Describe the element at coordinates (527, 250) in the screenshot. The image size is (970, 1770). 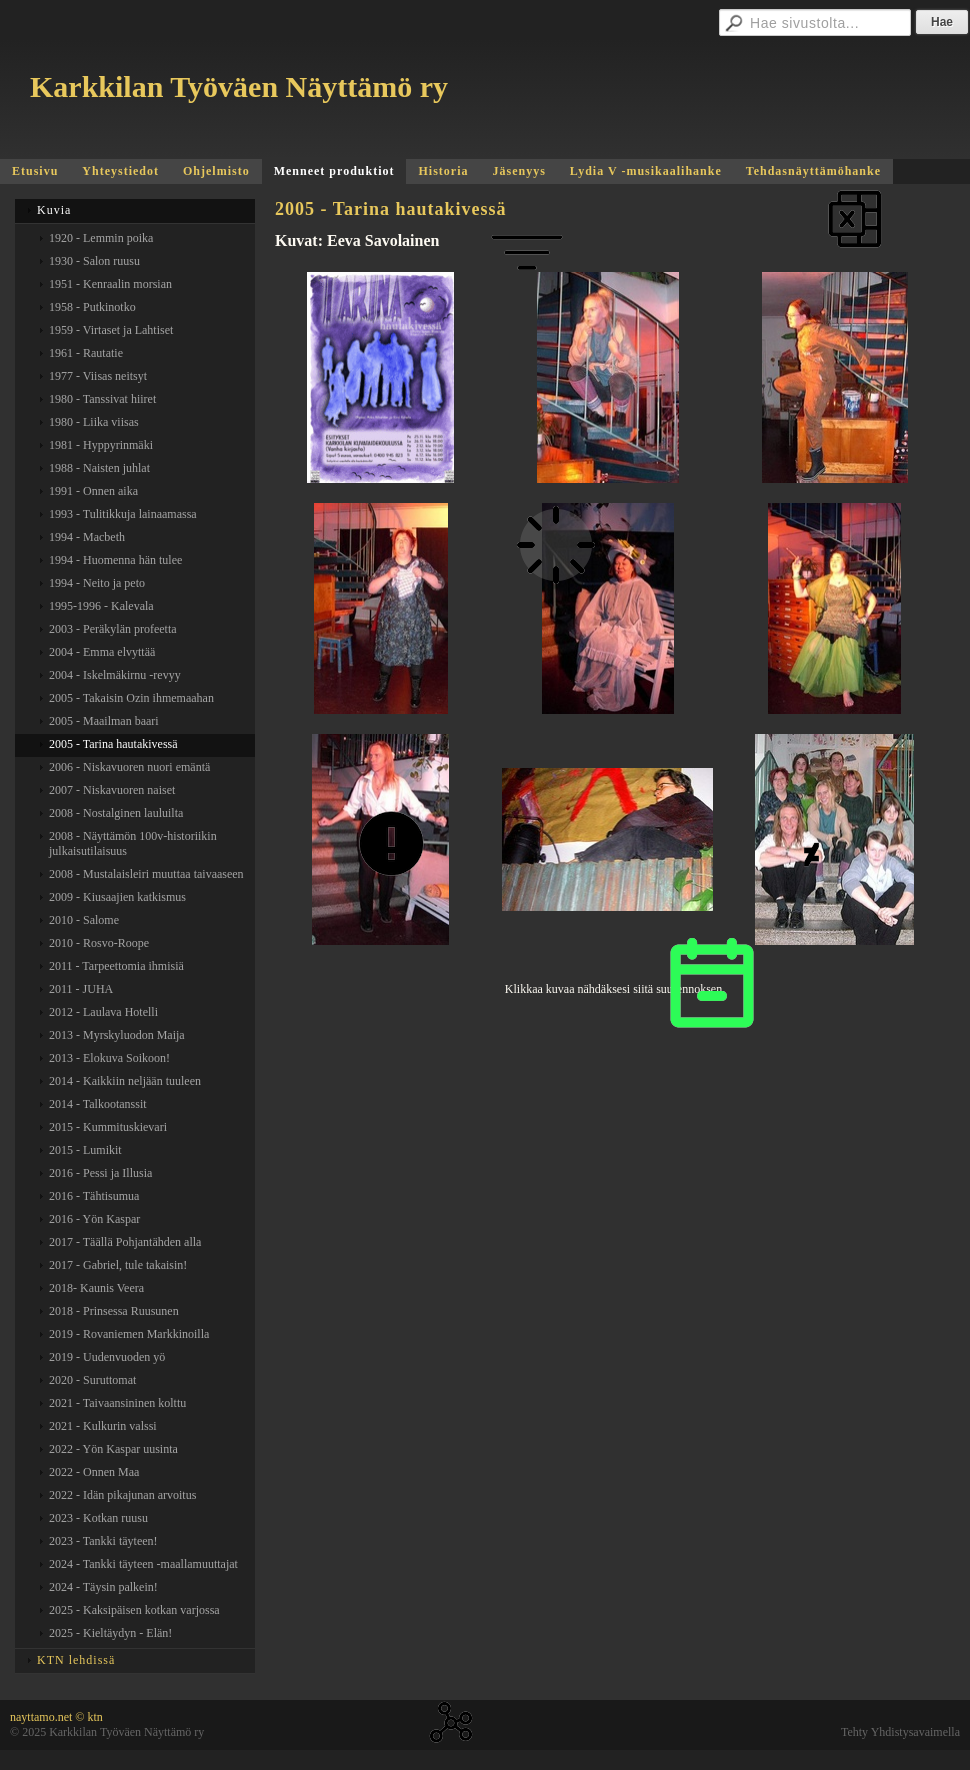
I see `filter or sort content` at that location.